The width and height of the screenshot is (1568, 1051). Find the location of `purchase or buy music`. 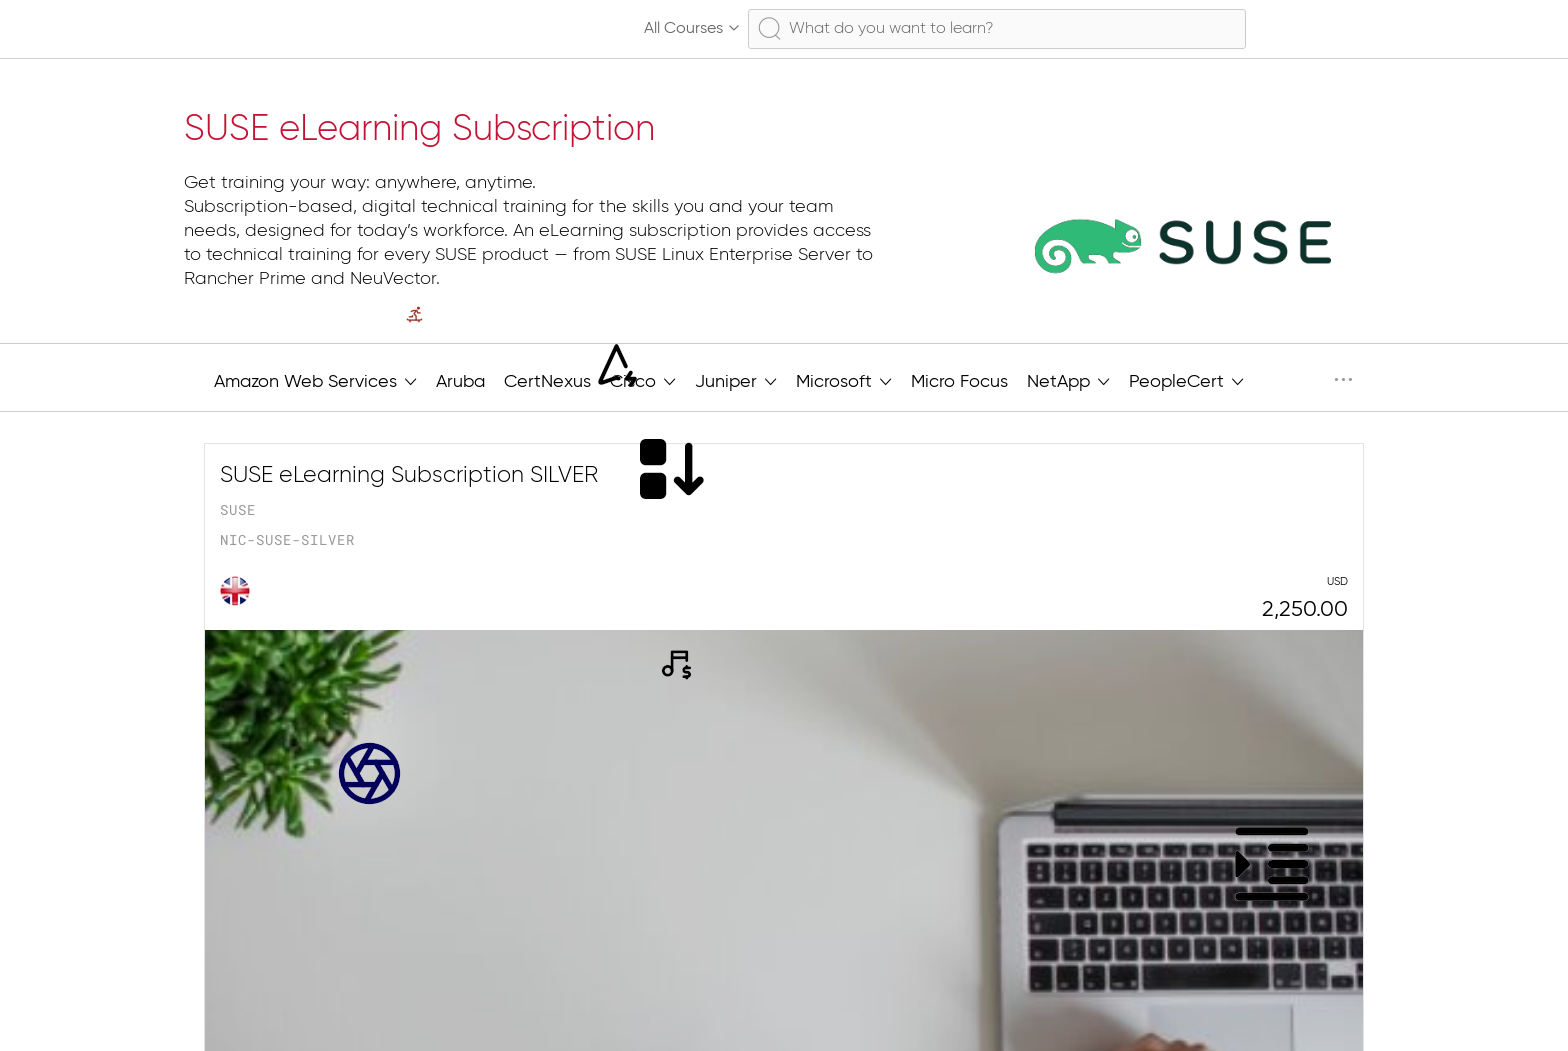

purchase or buy music is located at coordinates (676, 663).